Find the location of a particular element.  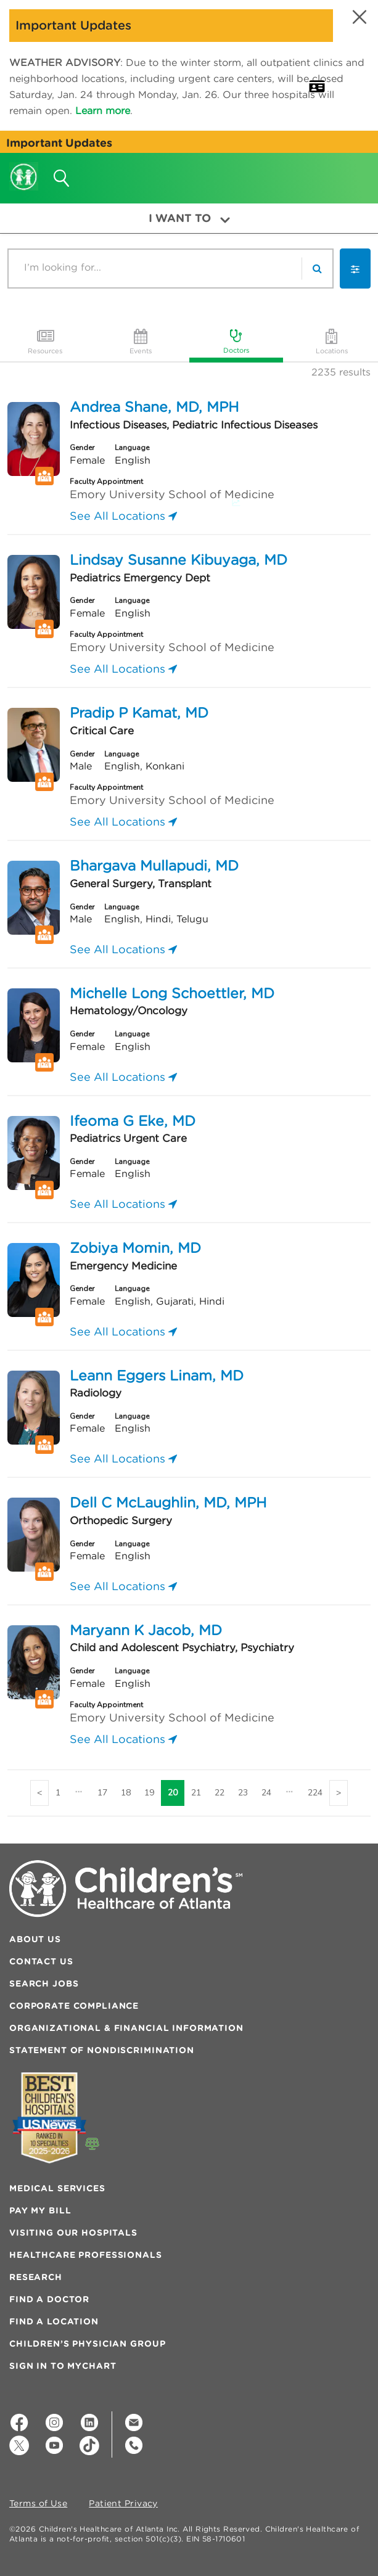

view analytics or performance trends is located at coordinates (236, 502).